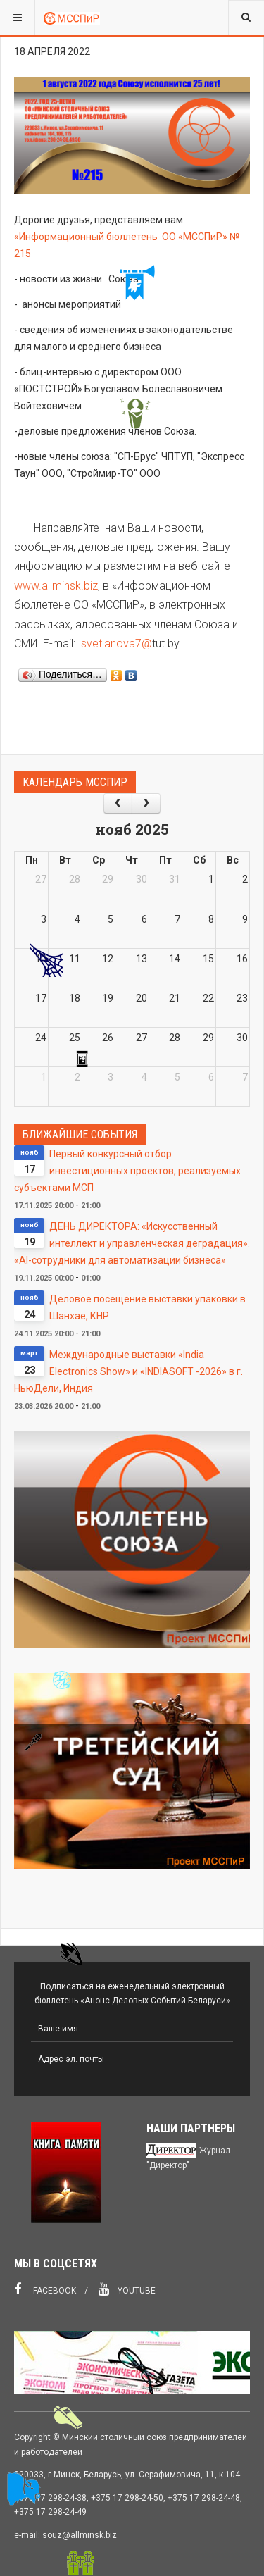 This screenshot has width=264, height=2576. Describe the element at coordinates (71, 1954) in the screenshot. I see `throw or launch a dagger attack` at that location.